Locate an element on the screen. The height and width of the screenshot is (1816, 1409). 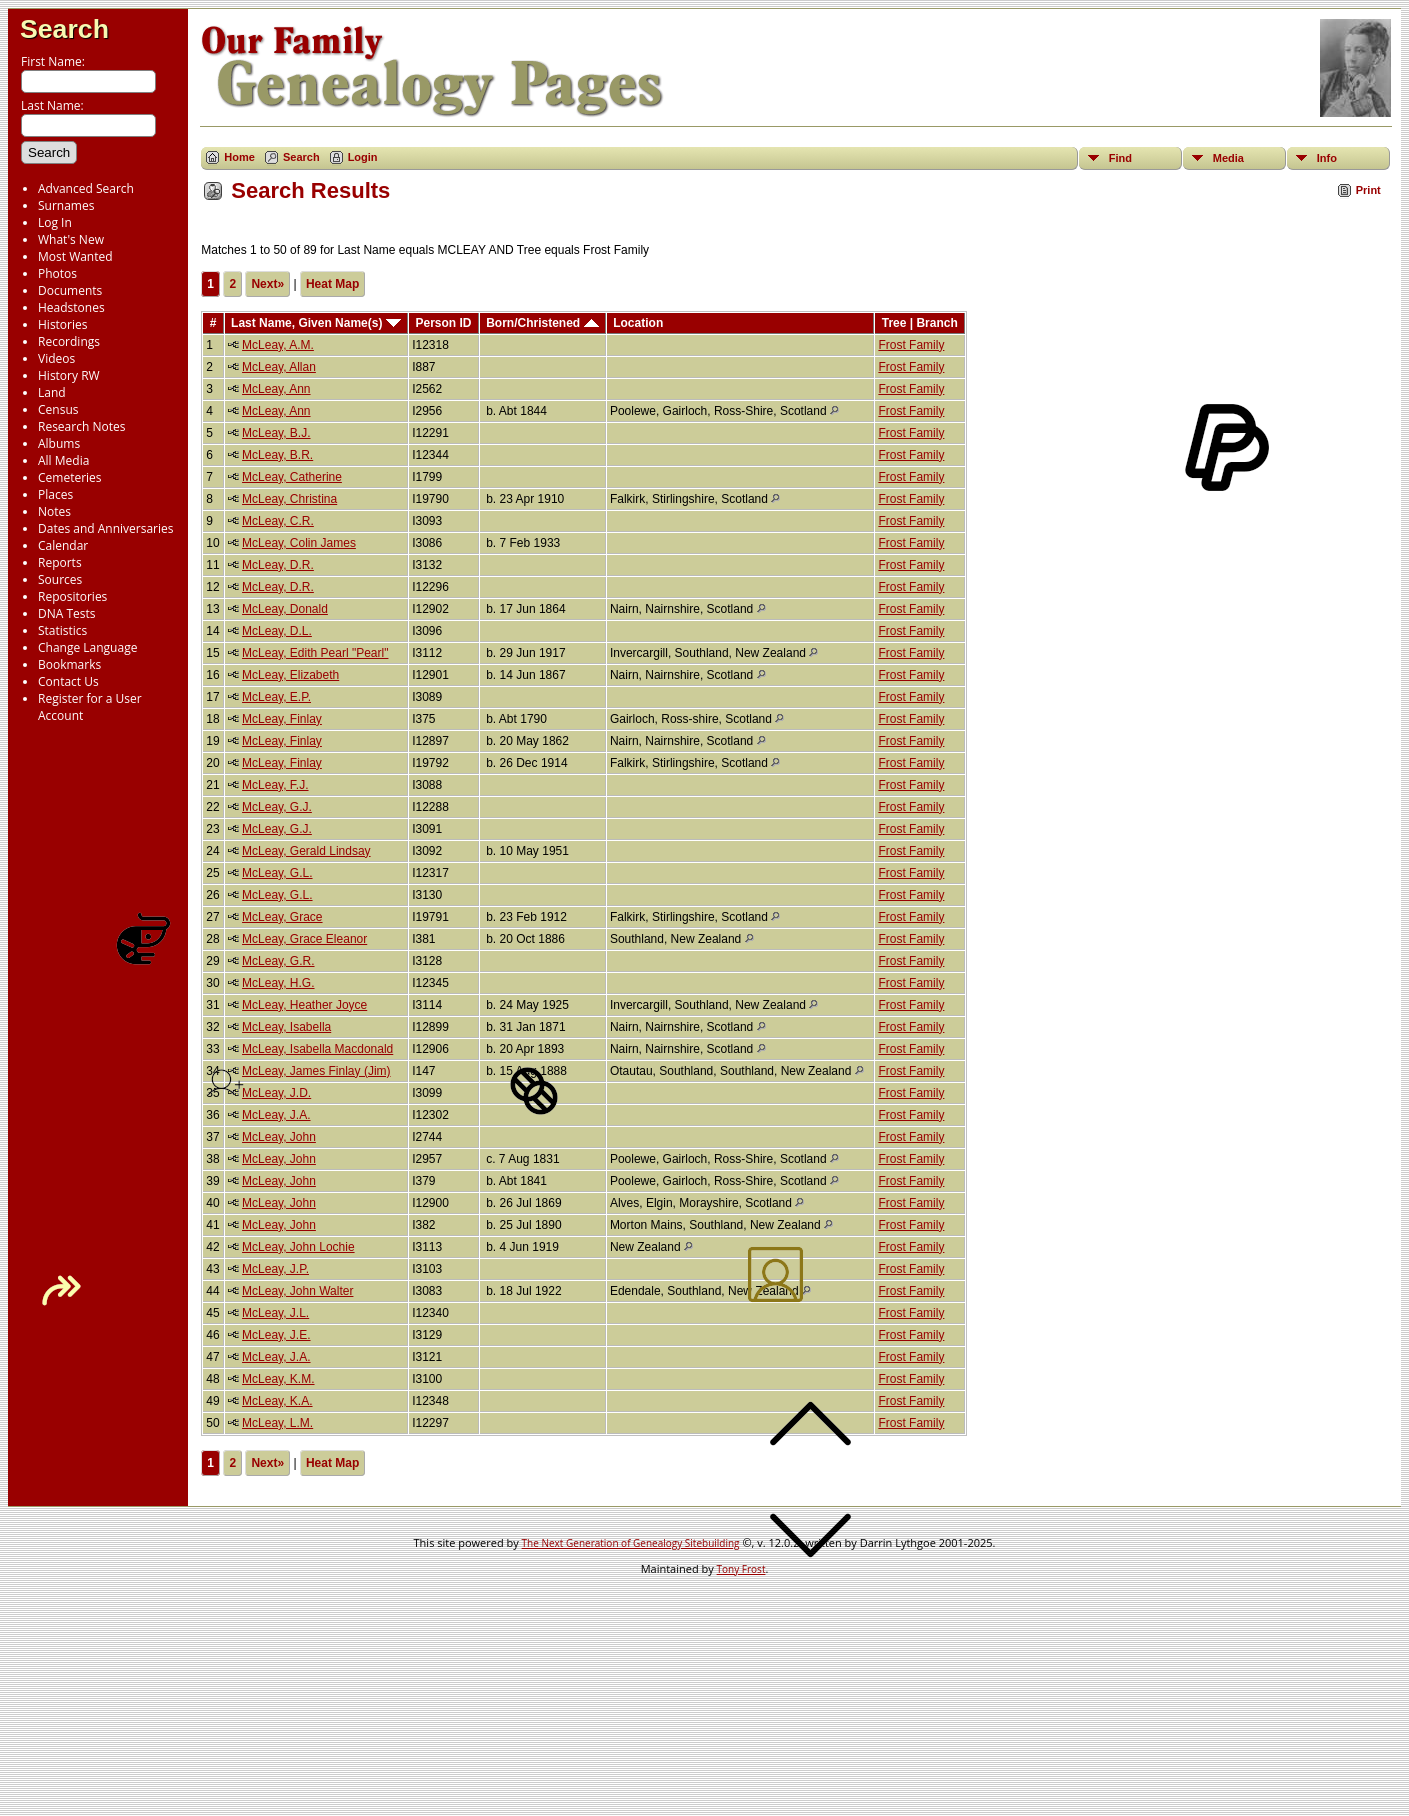
expand or collapse a dropdown menu is located at coordinates (810, 1479).